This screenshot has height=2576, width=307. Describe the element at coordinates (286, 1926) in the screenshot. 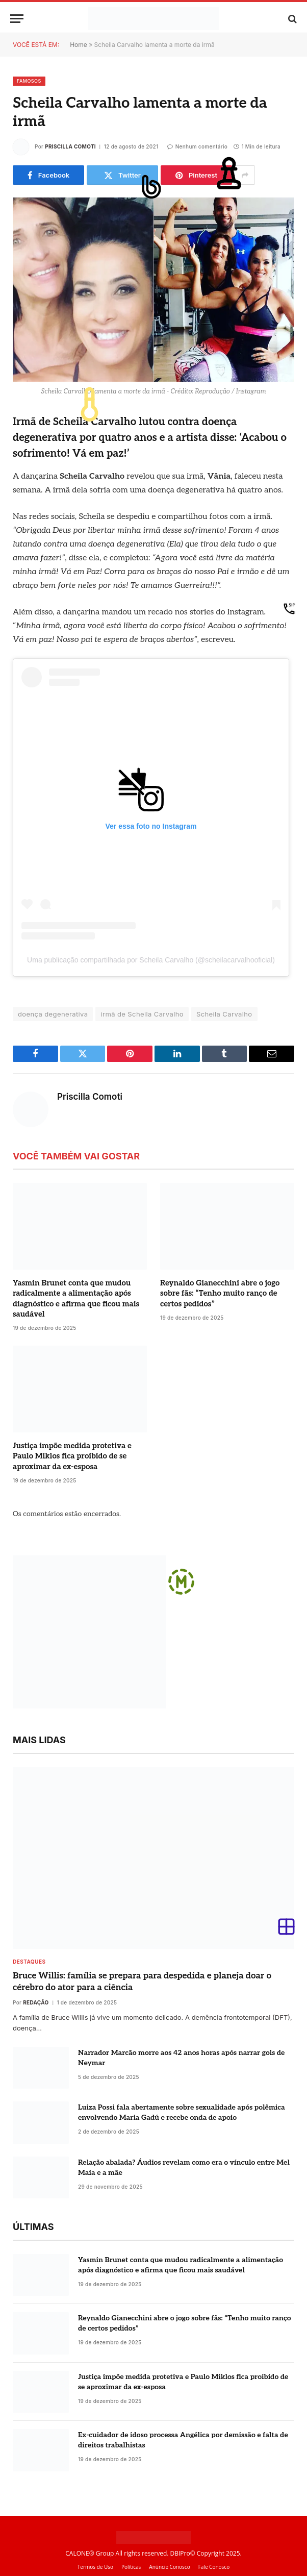

I see `apply borders to all cells in a table or grid` at that location.